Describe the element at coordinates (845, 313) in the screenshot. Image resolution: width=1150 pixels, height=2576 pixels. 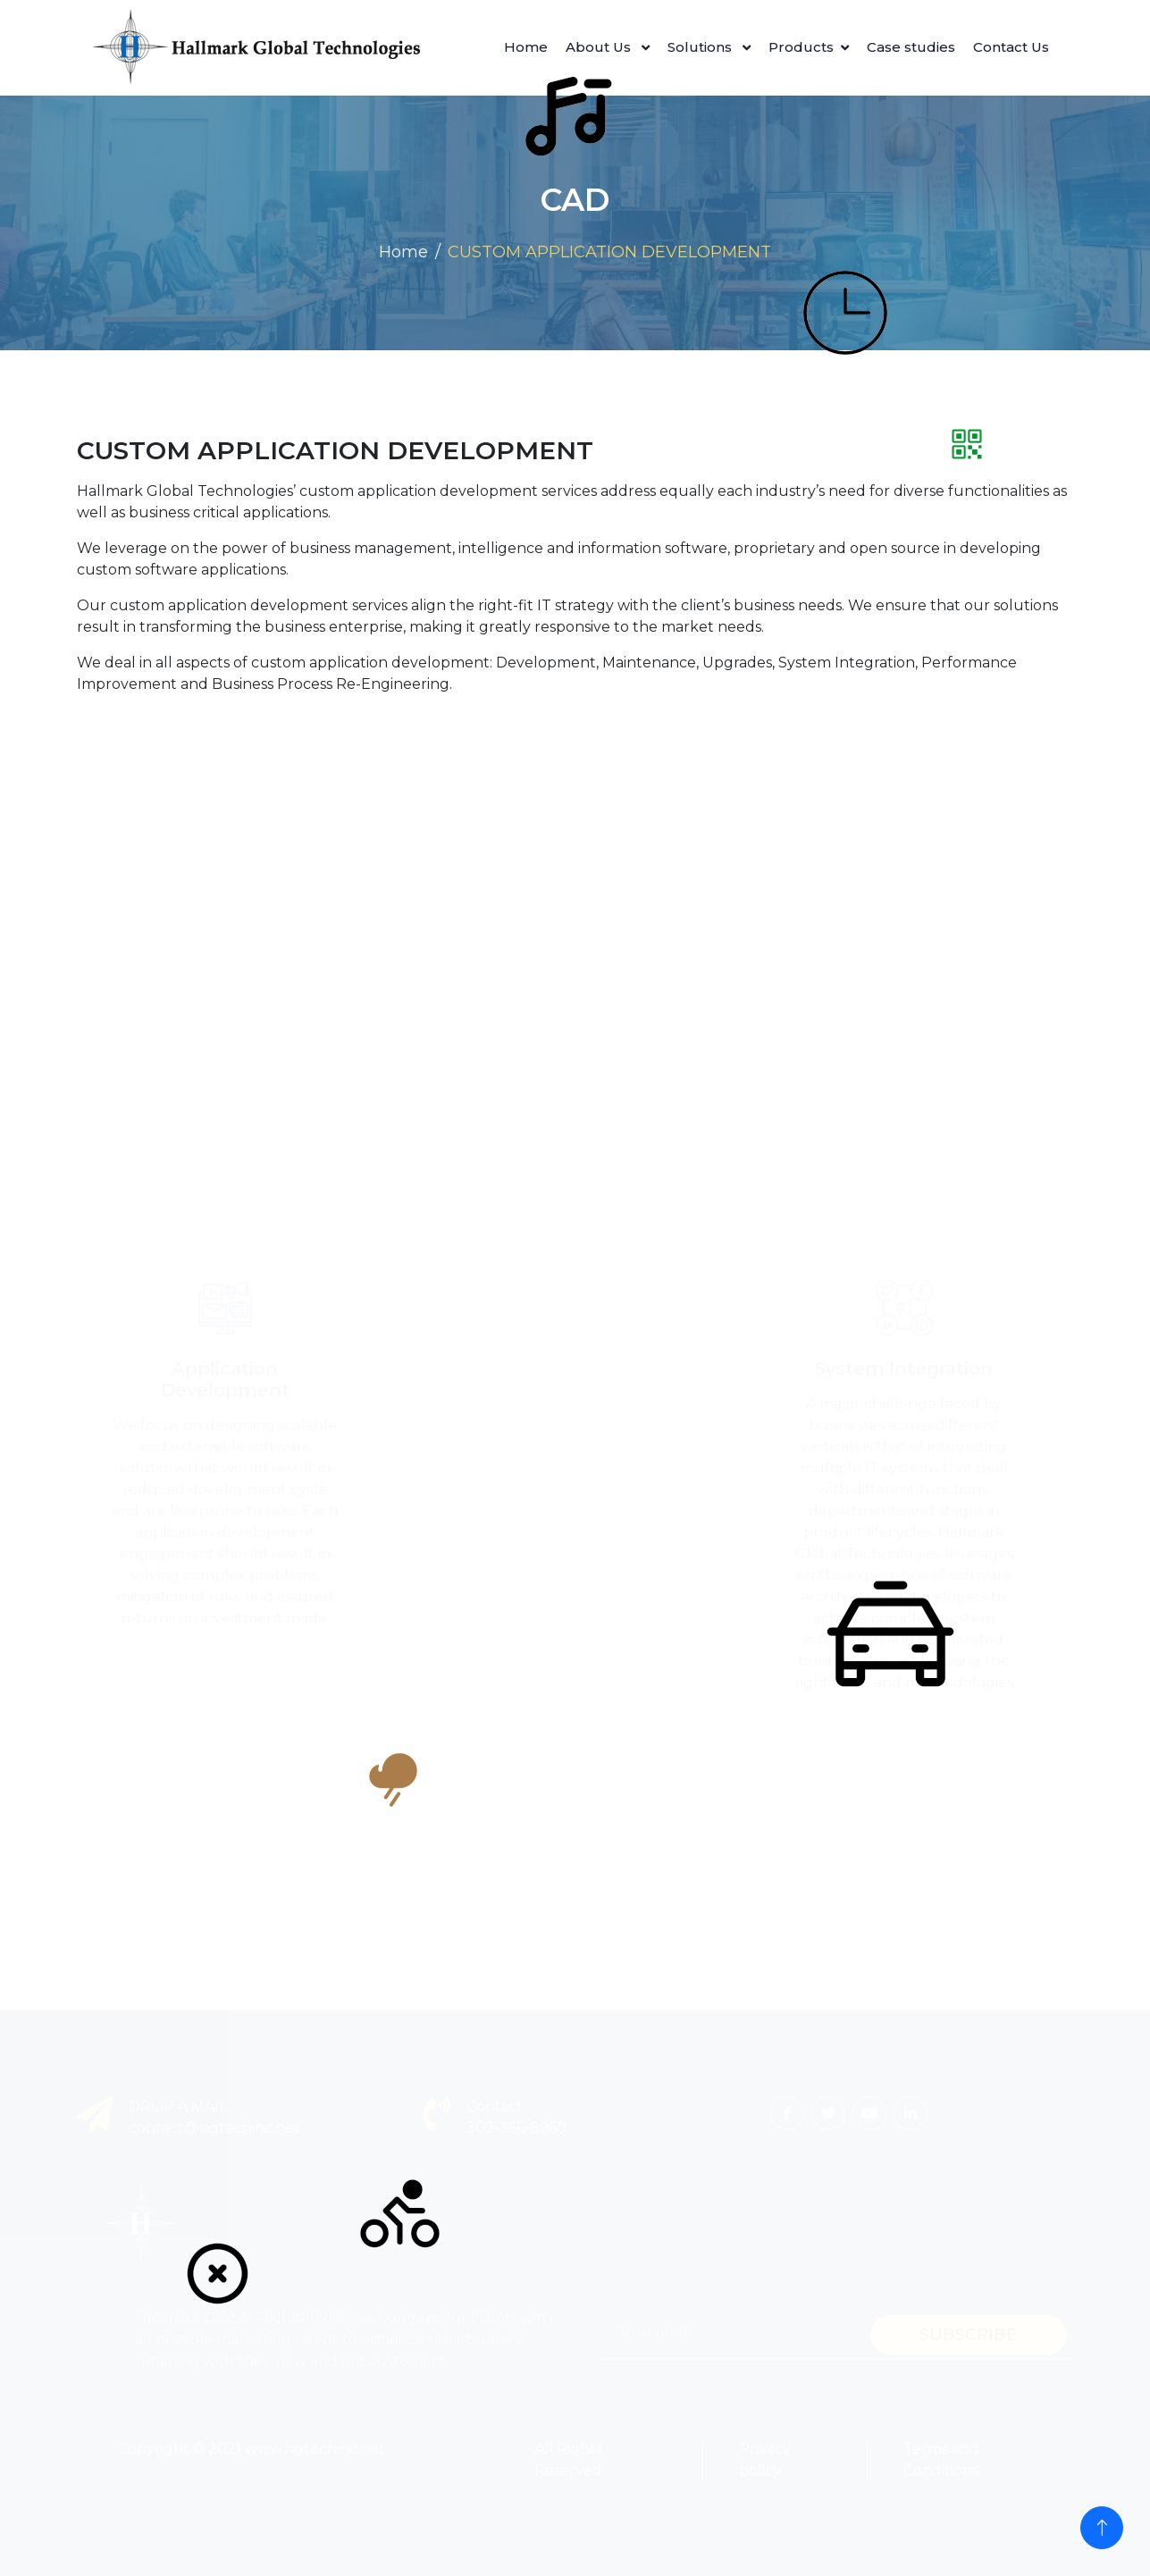
I see `view current time` at that location.